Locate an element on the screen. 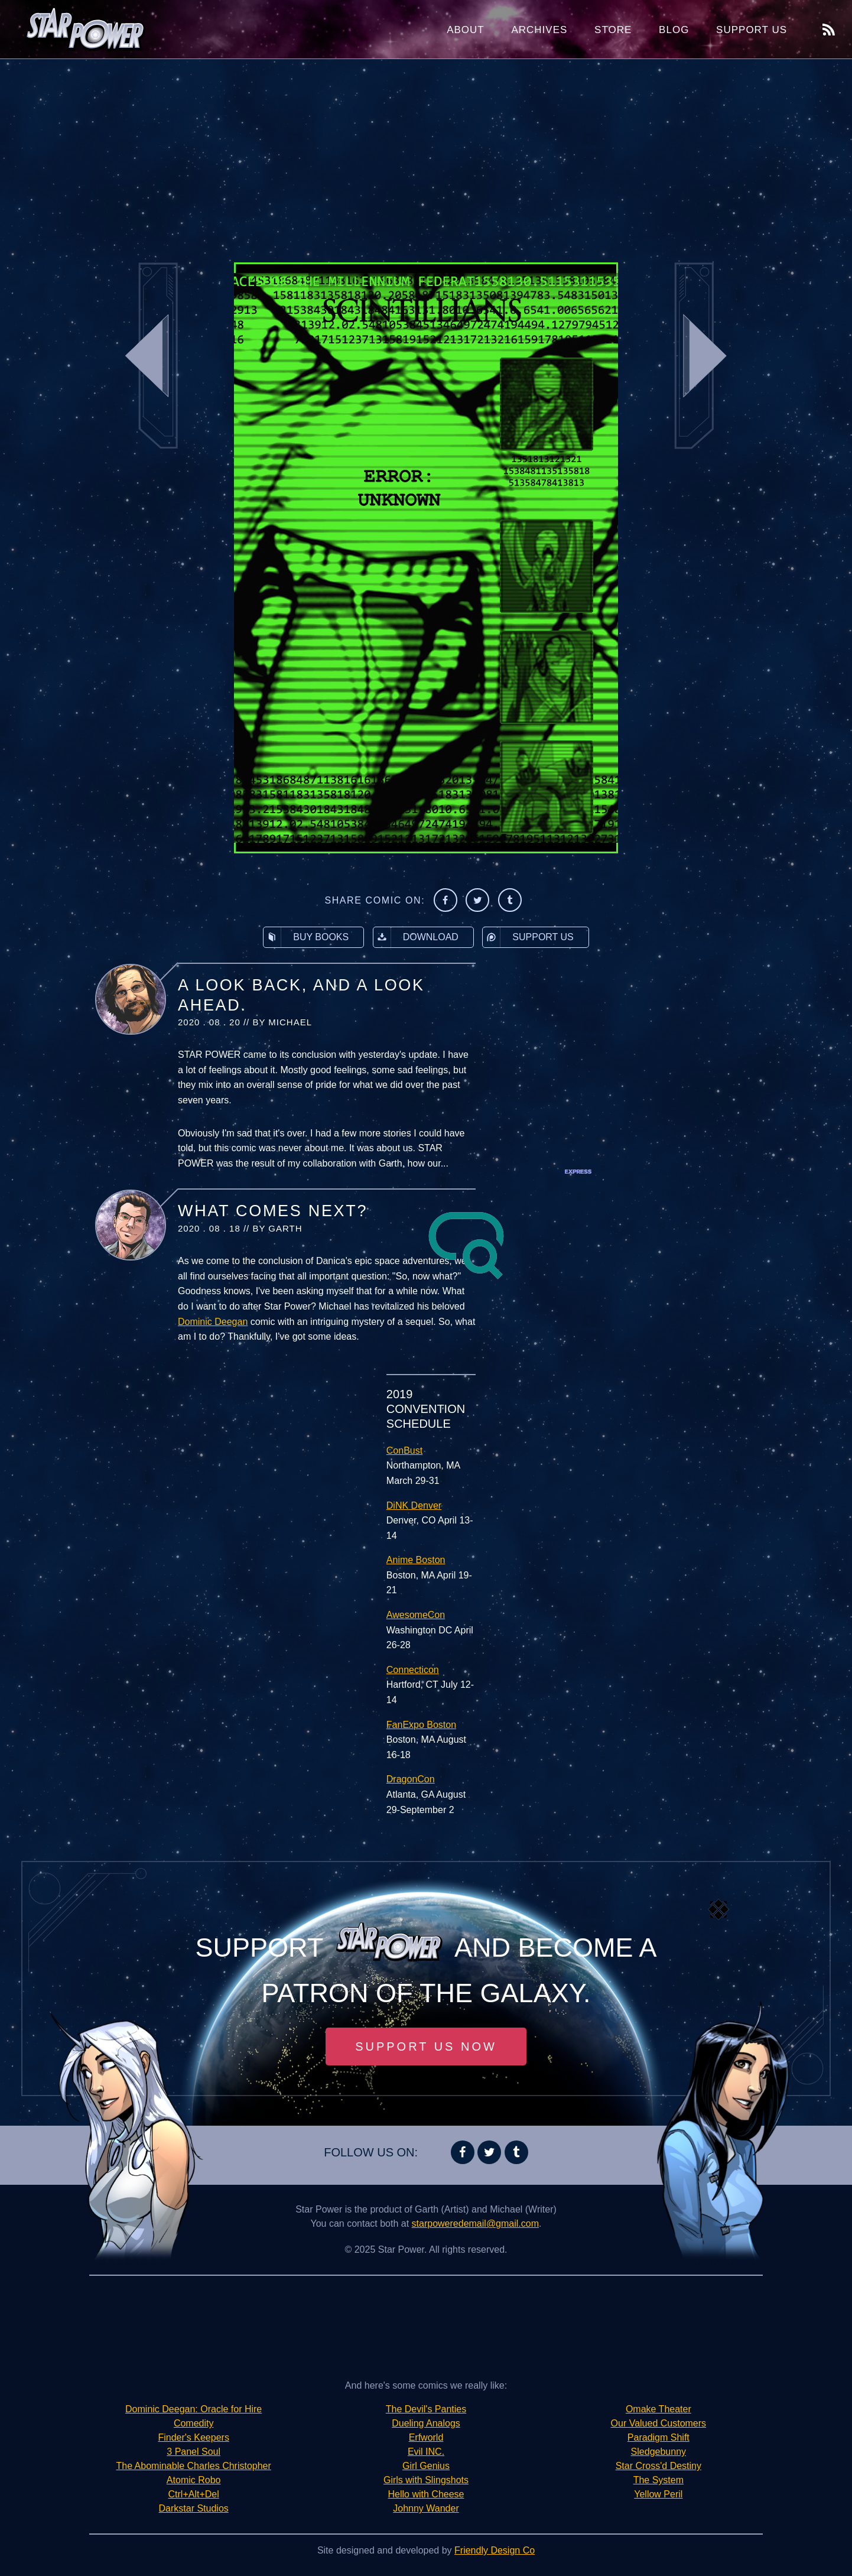 Image resolution: width=852 pixels, height=2576 pixels. visit the Express clothing retailer website is located at coordinates (578, 1171).